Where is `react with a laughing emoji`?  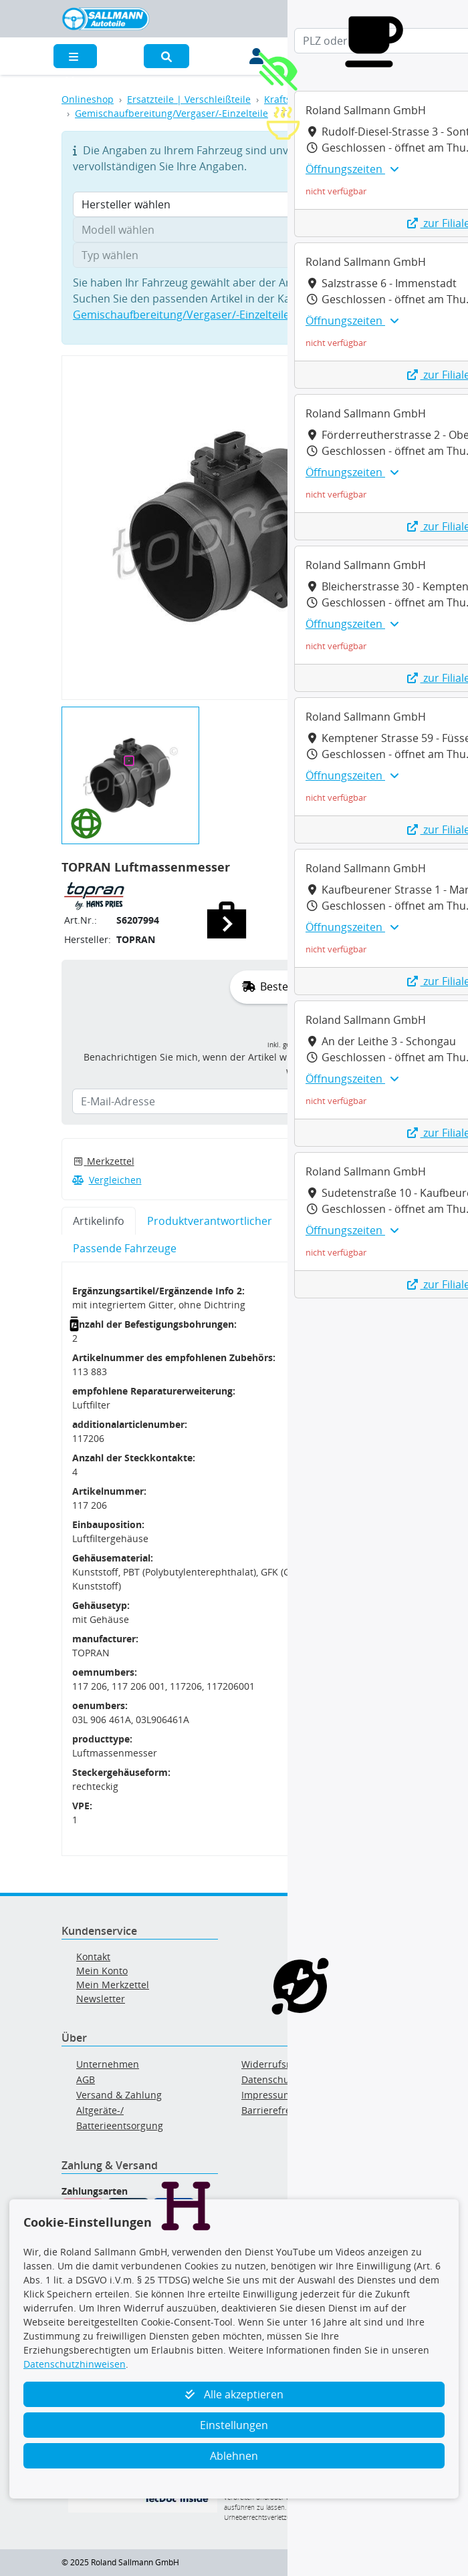 react with a laughing emoji is located at coordinates (300, 1986).